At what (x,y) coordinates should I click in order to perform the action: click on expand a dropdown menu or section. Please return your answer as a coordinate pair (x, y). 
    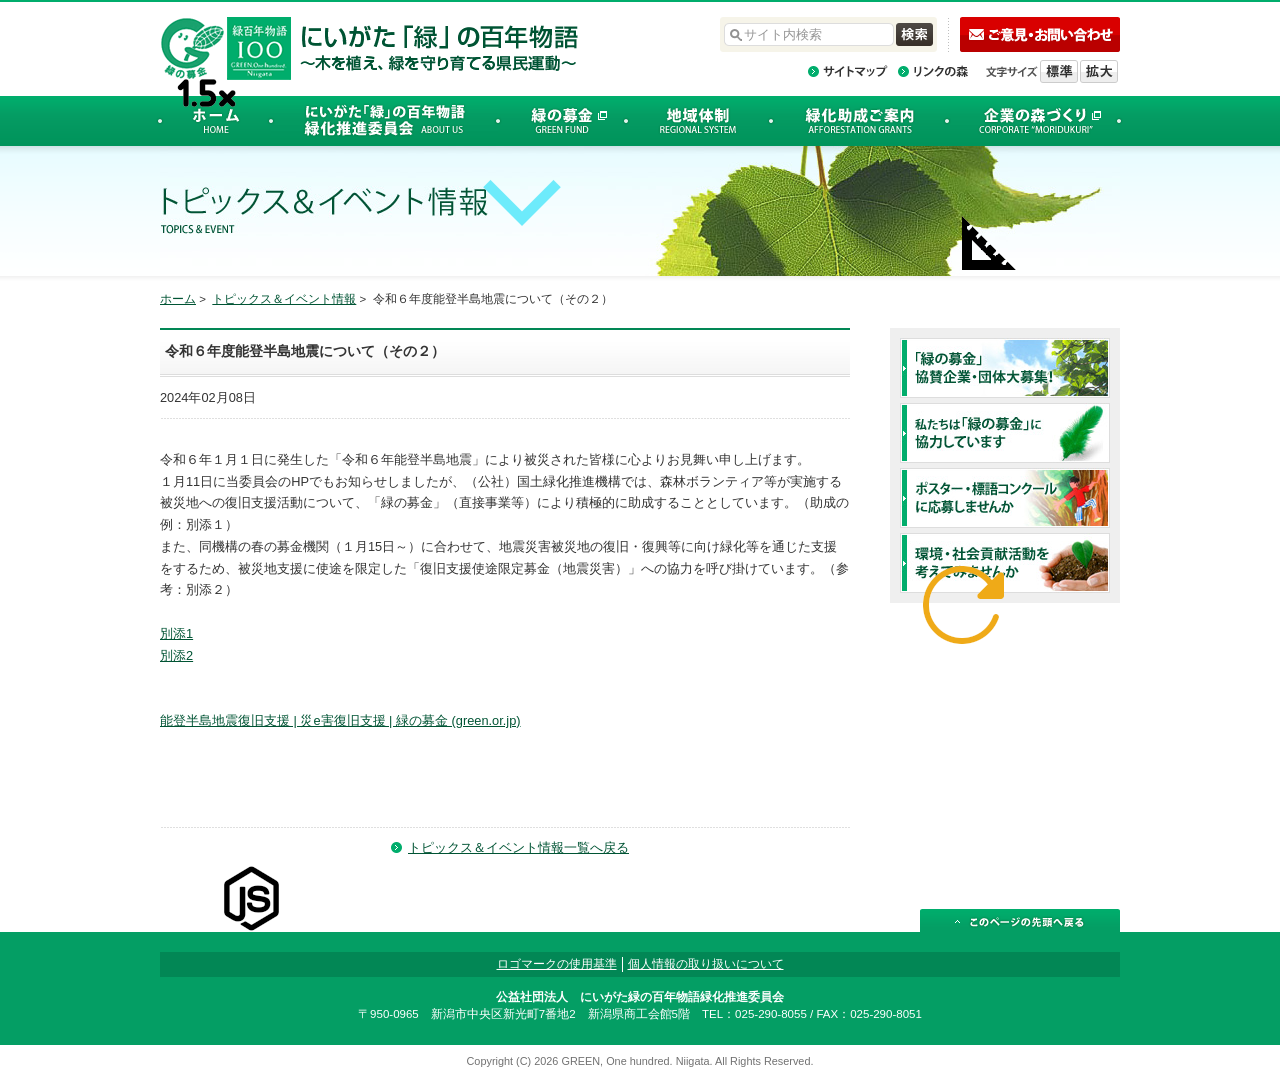
    Looking at the image, I should click on (522, 203).